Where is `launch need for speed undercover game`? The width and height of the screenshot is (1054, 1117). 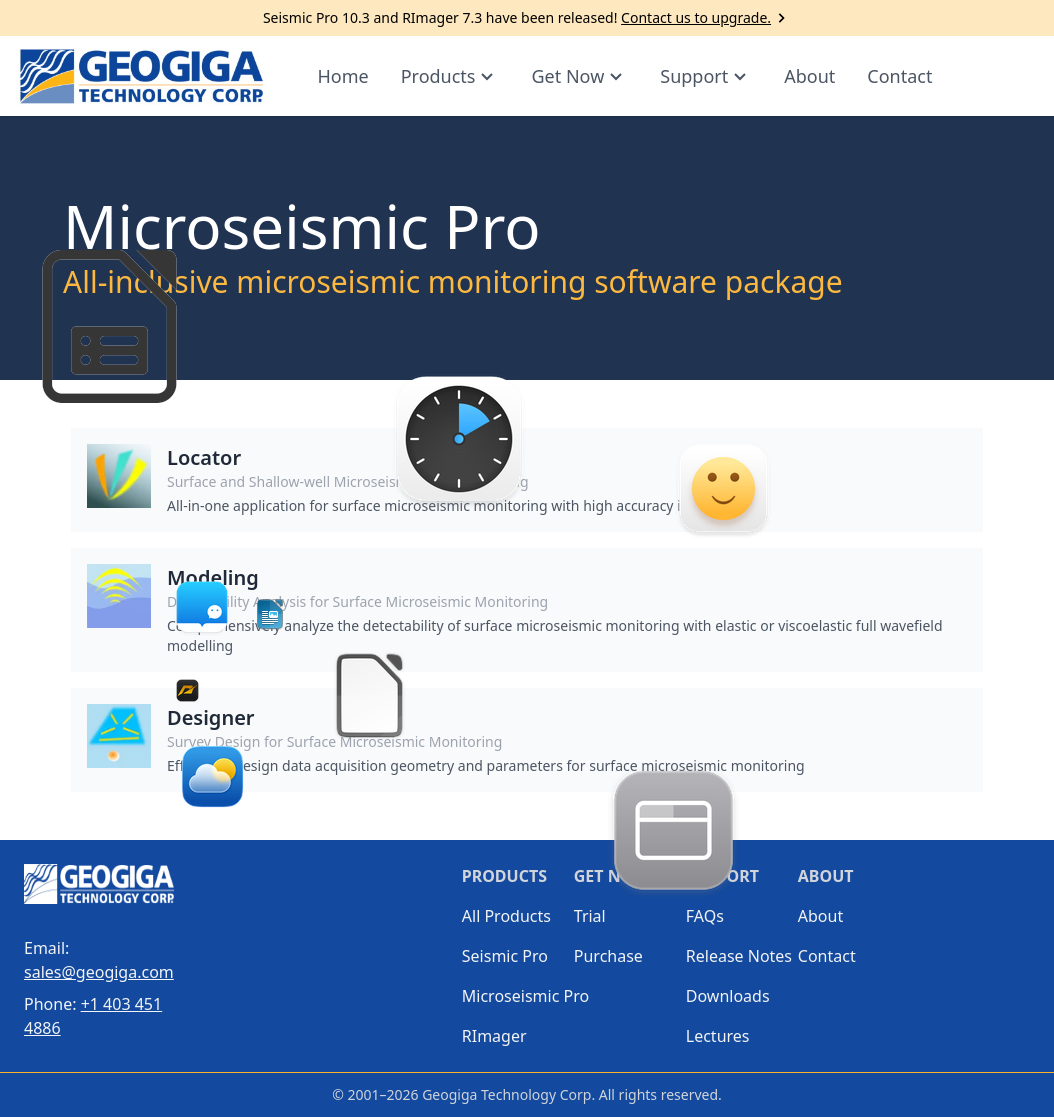
launch need for speed undercover game is located at coordinates (187, 690).